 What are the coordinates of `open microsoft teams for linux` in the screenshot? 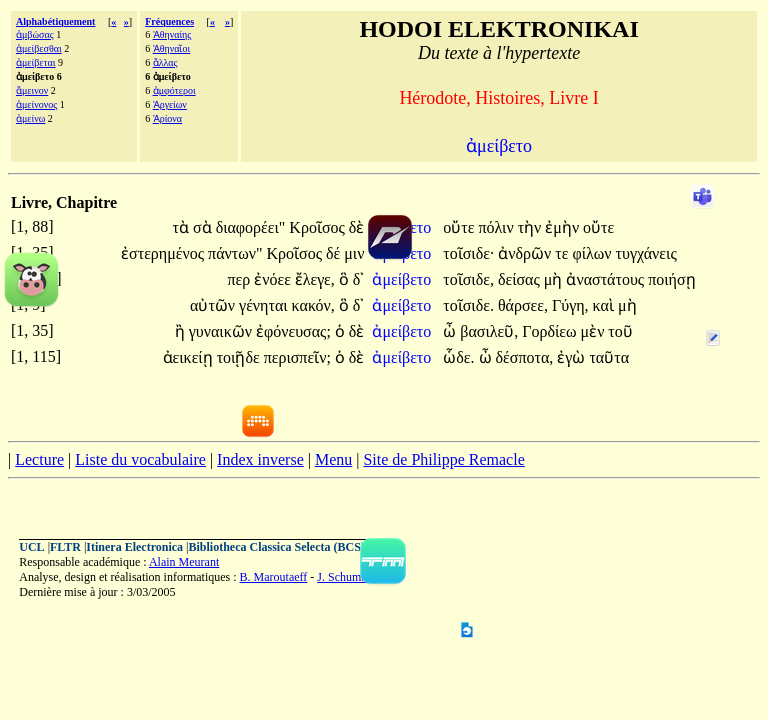 It's located at (702, 196).